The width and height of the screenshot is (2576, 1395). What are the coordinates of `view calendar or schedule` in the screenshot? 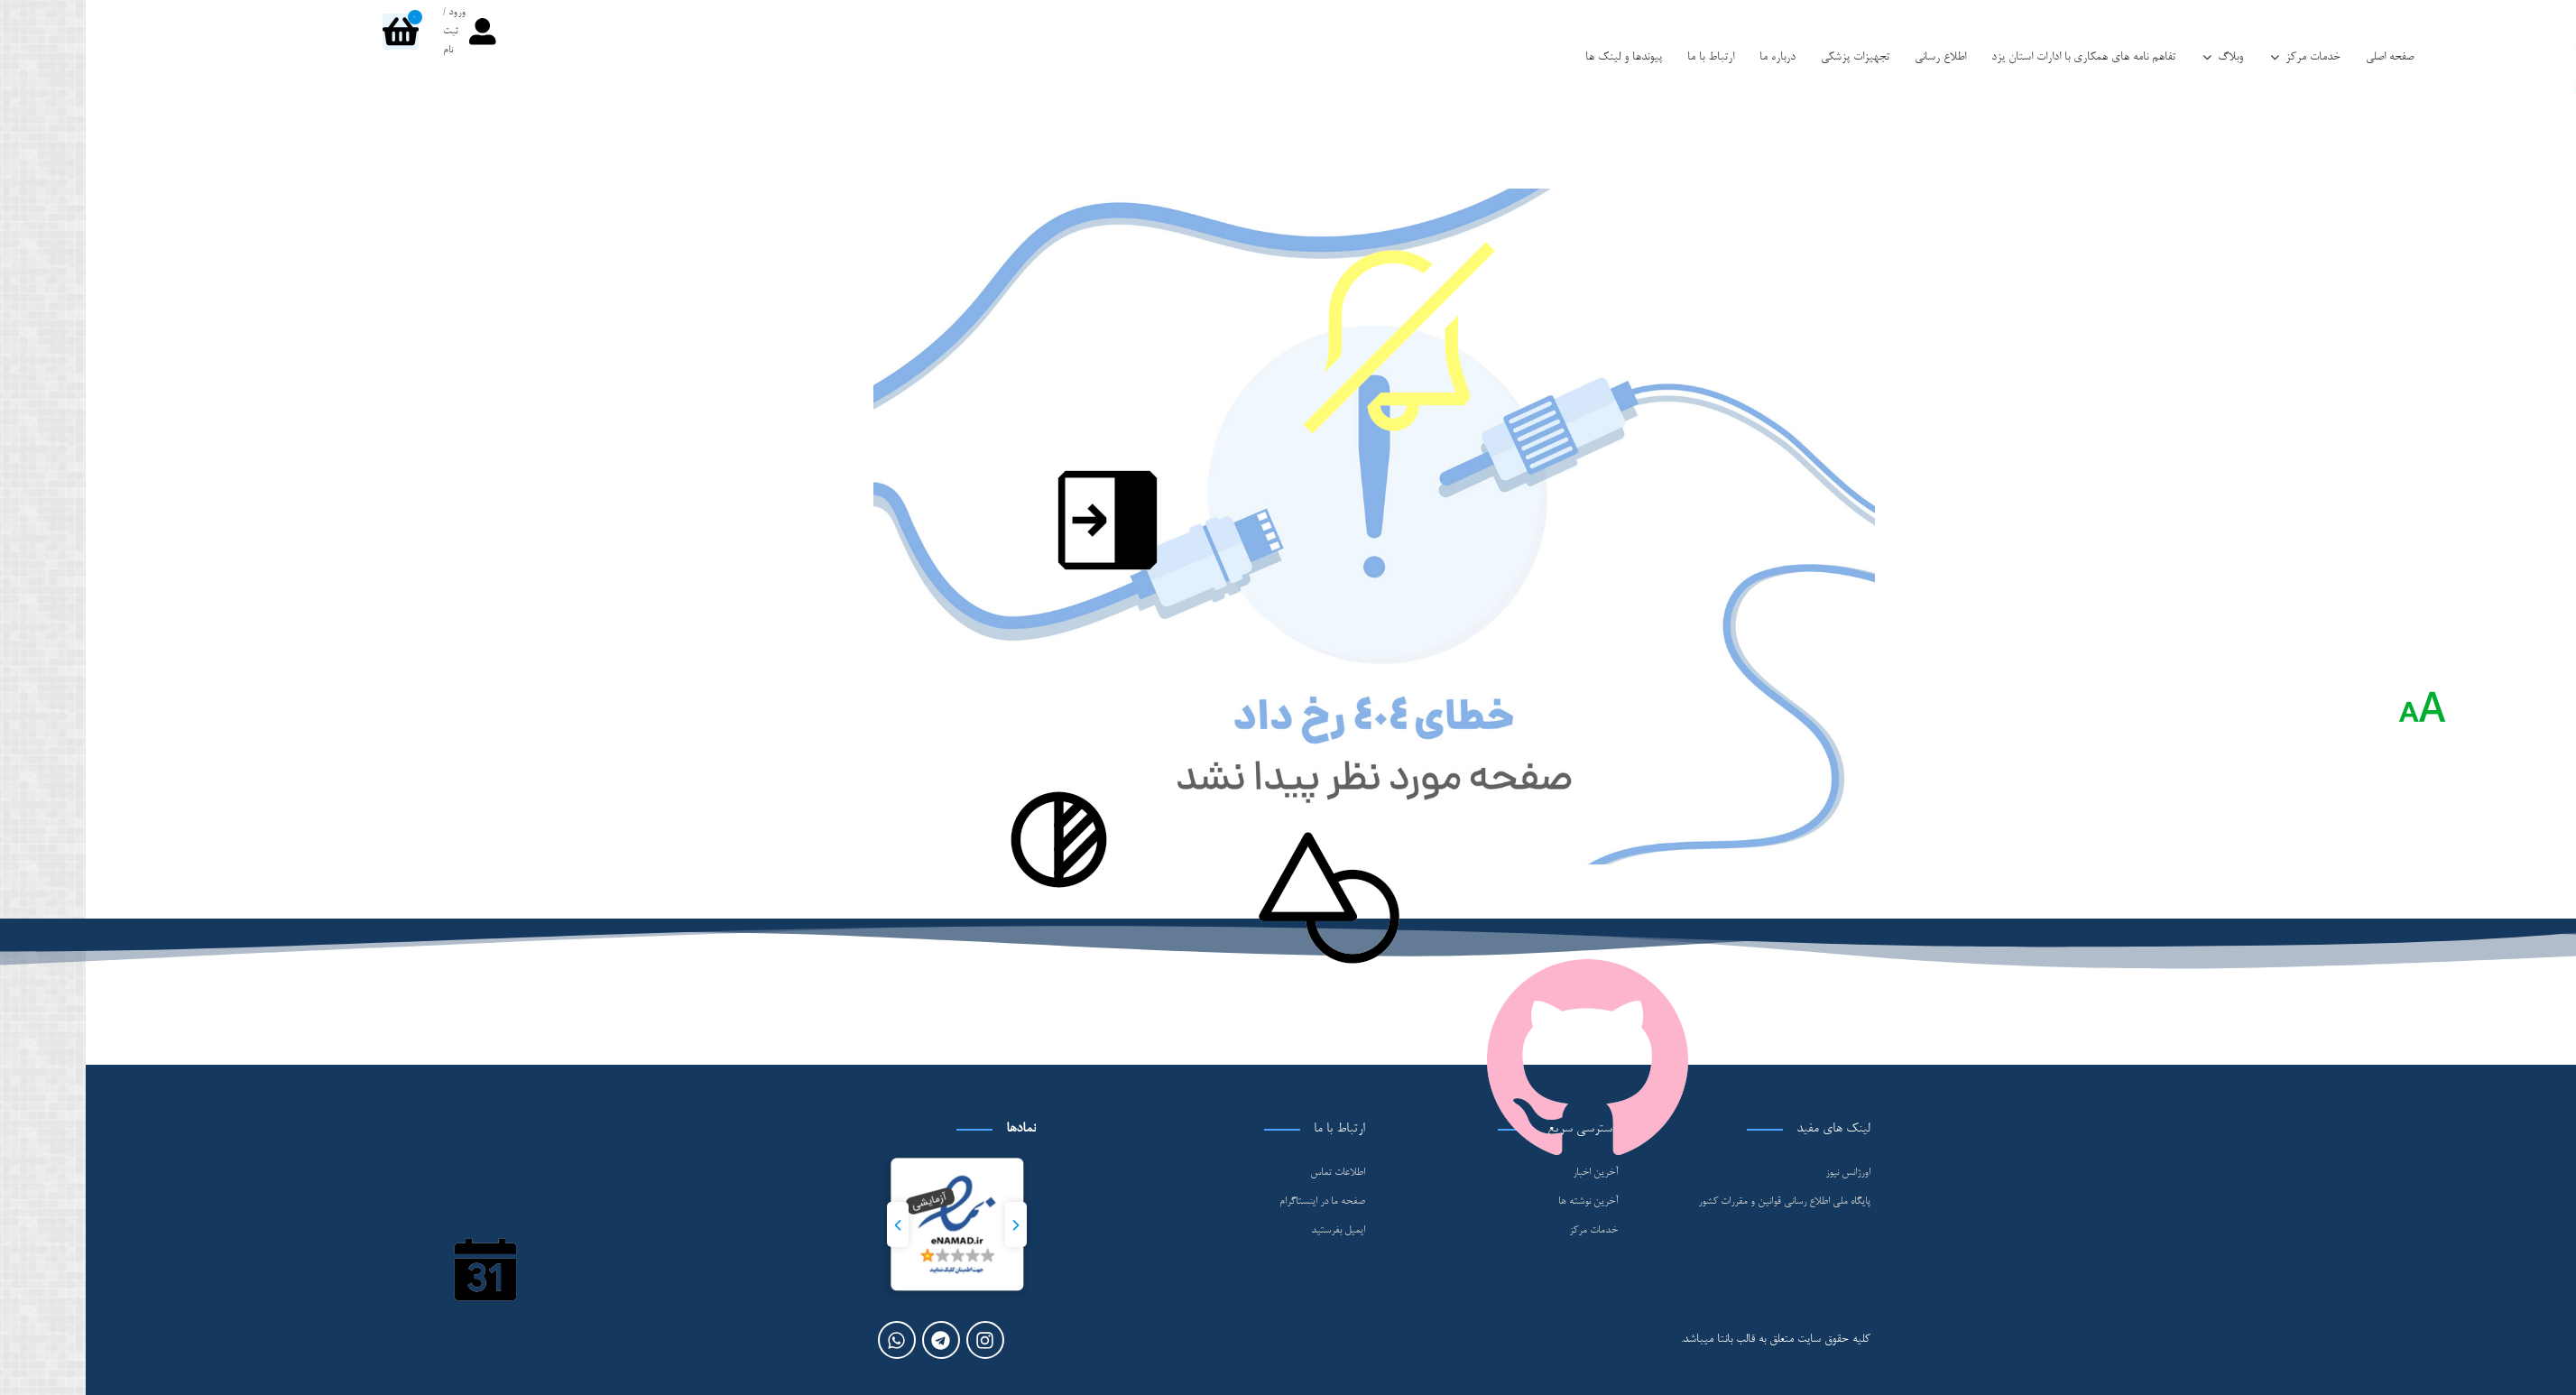 It's located at (485, 1270).